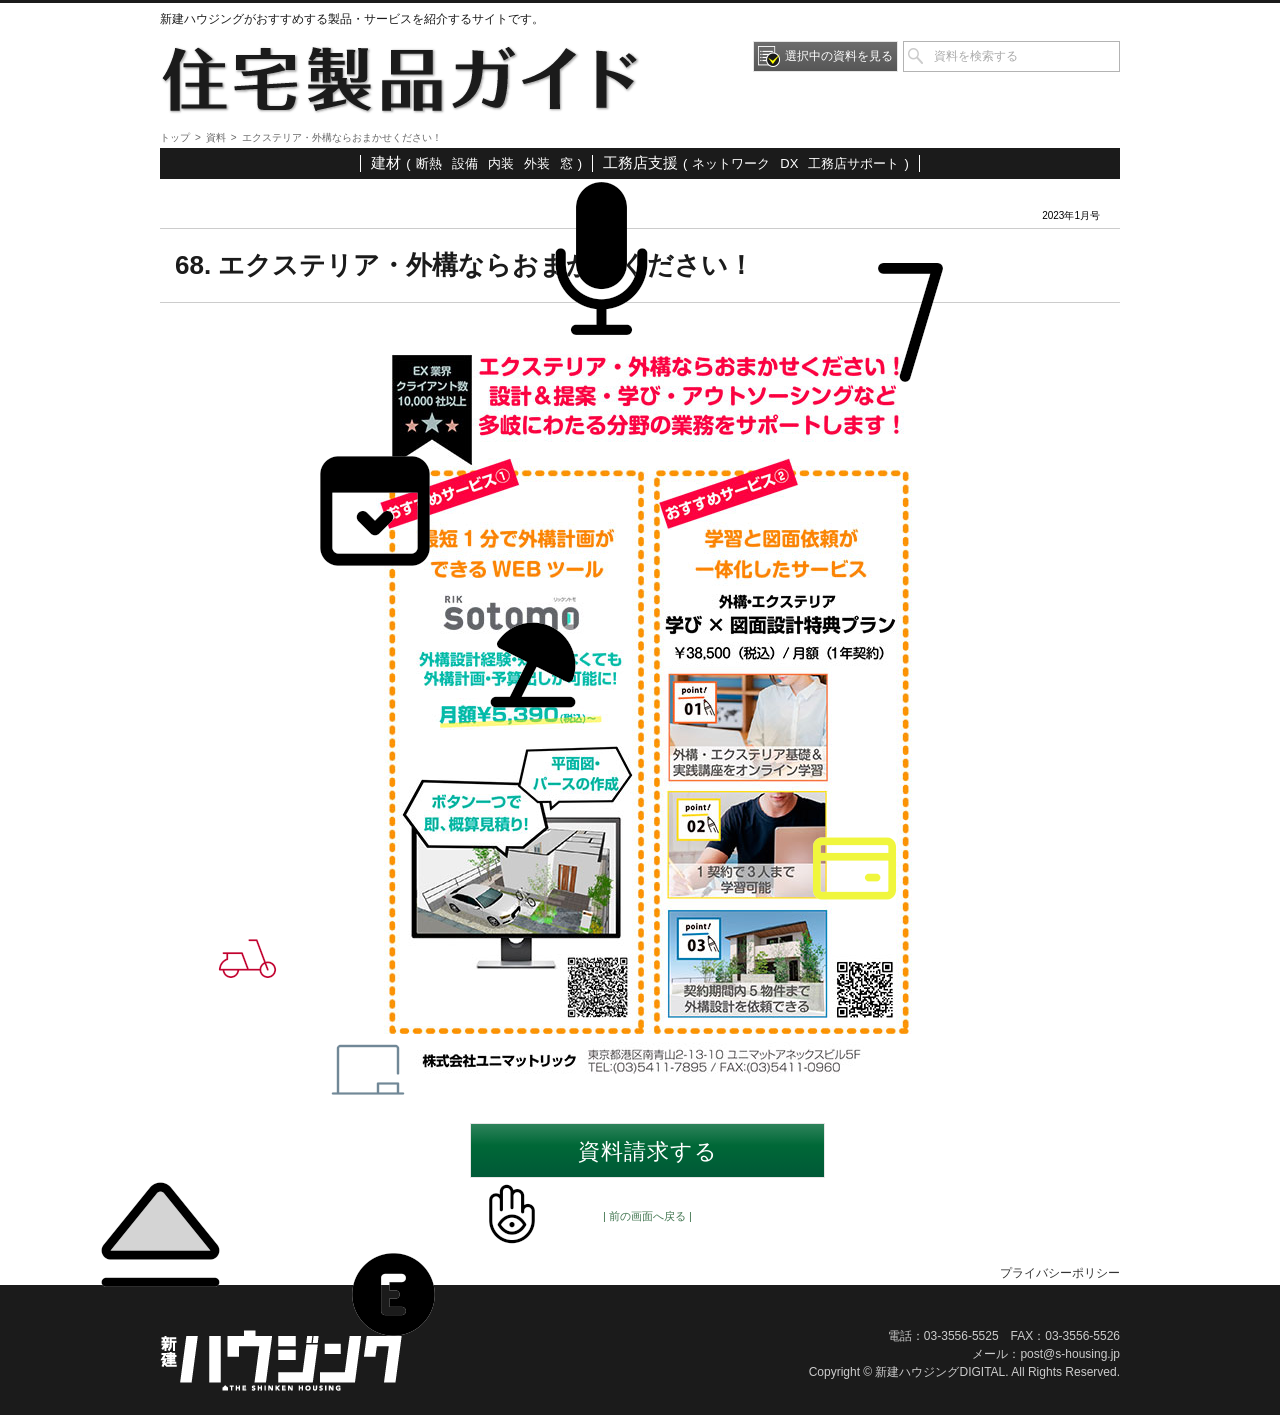 This screenshot has width=1280, height=1415. What do you see at coordinates (533, 665) in the screenshot?
I see `access vacation or time-off settings` at bounding box center [533, 665].